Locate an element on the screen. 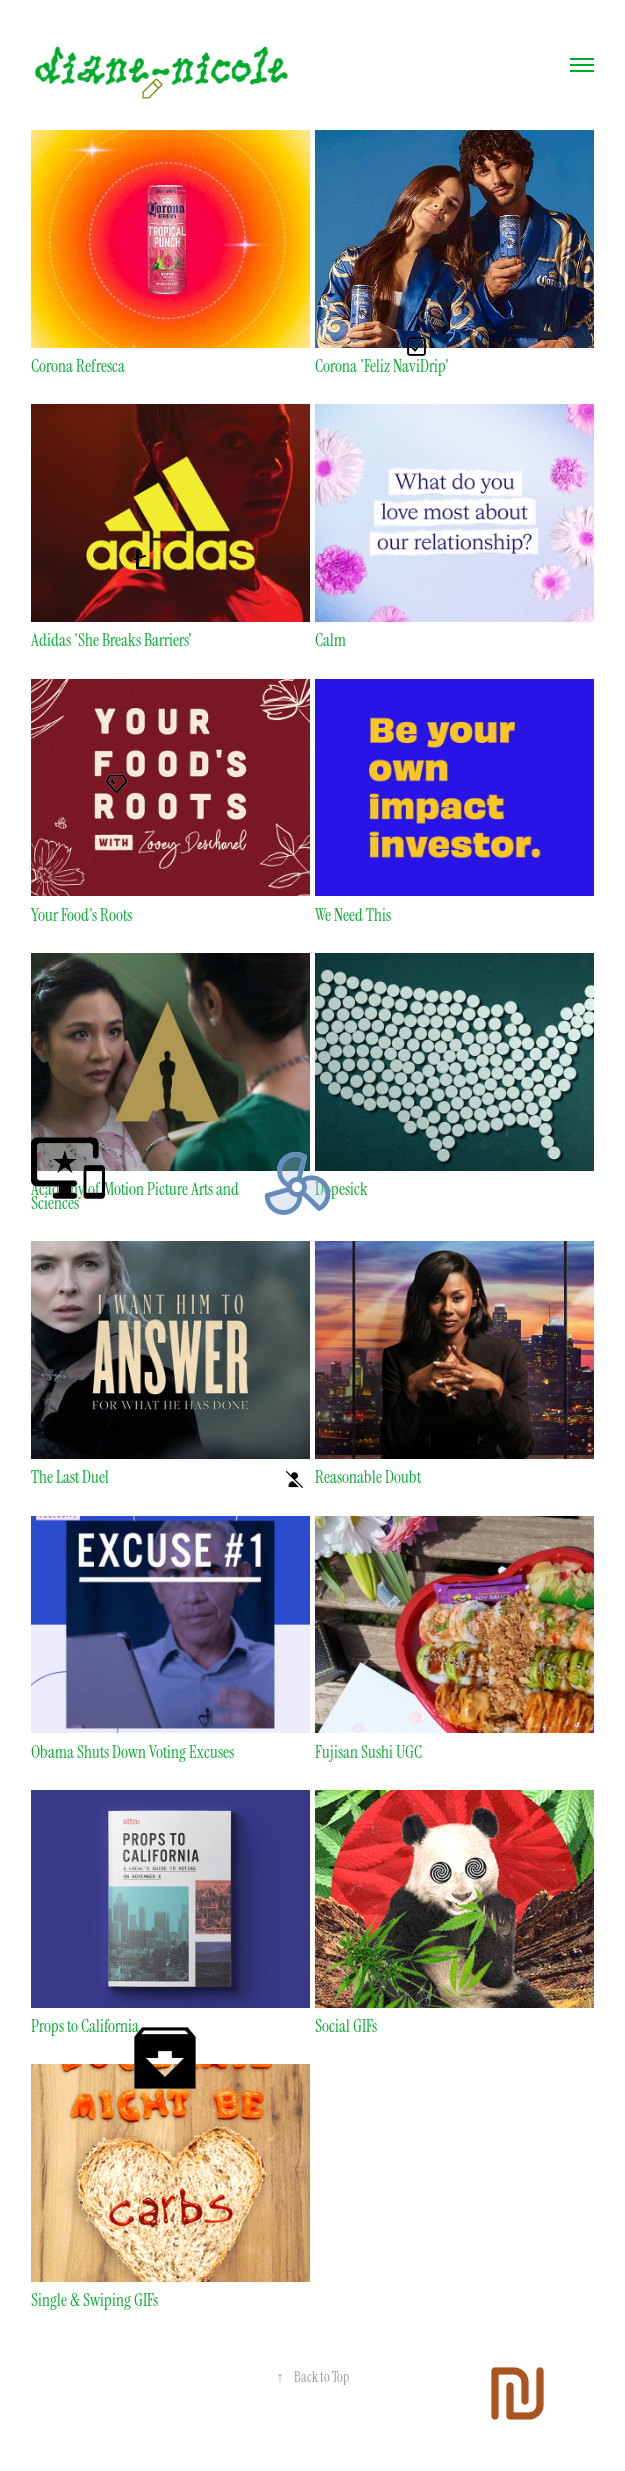 This screenshot has width=625, height=2471. indicates Israeli new shekel currency is located at coordinates (517, 2393).